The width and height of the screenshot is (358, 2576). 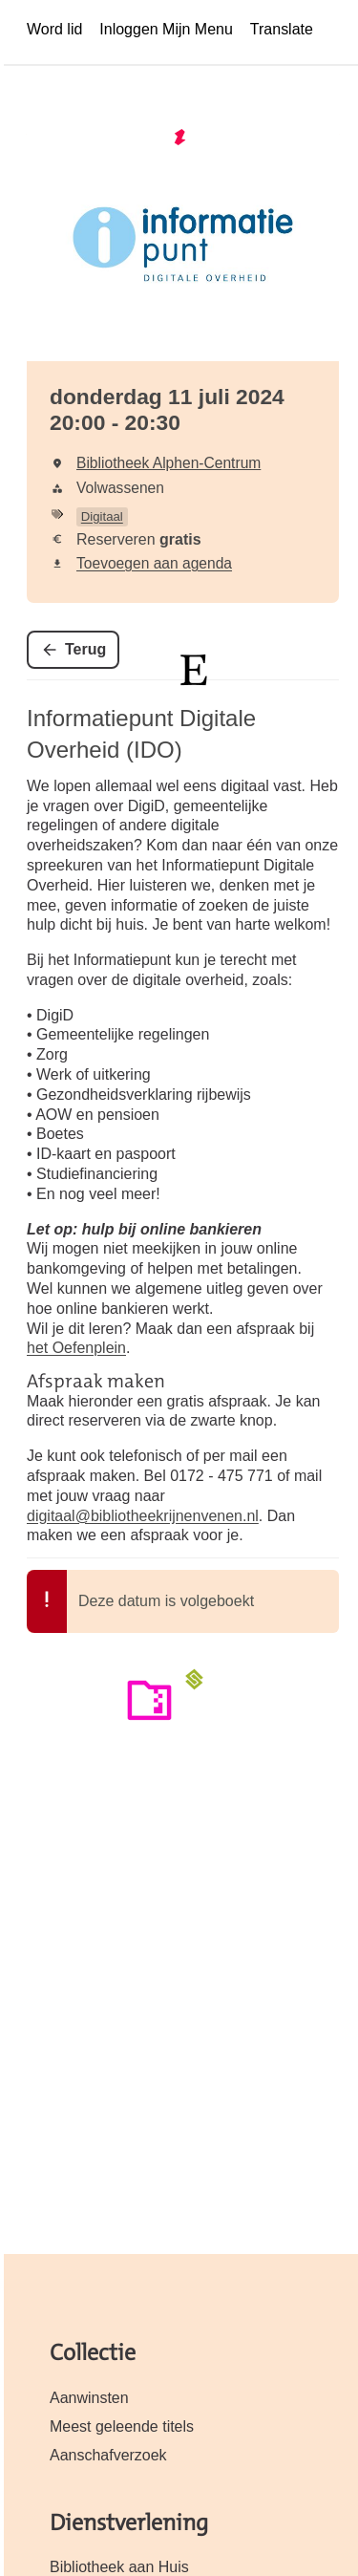 What do you see at coordinates (194, 1679) in the screenshot?
I see `staylinked company logo` at bounding box center [194, 1679].